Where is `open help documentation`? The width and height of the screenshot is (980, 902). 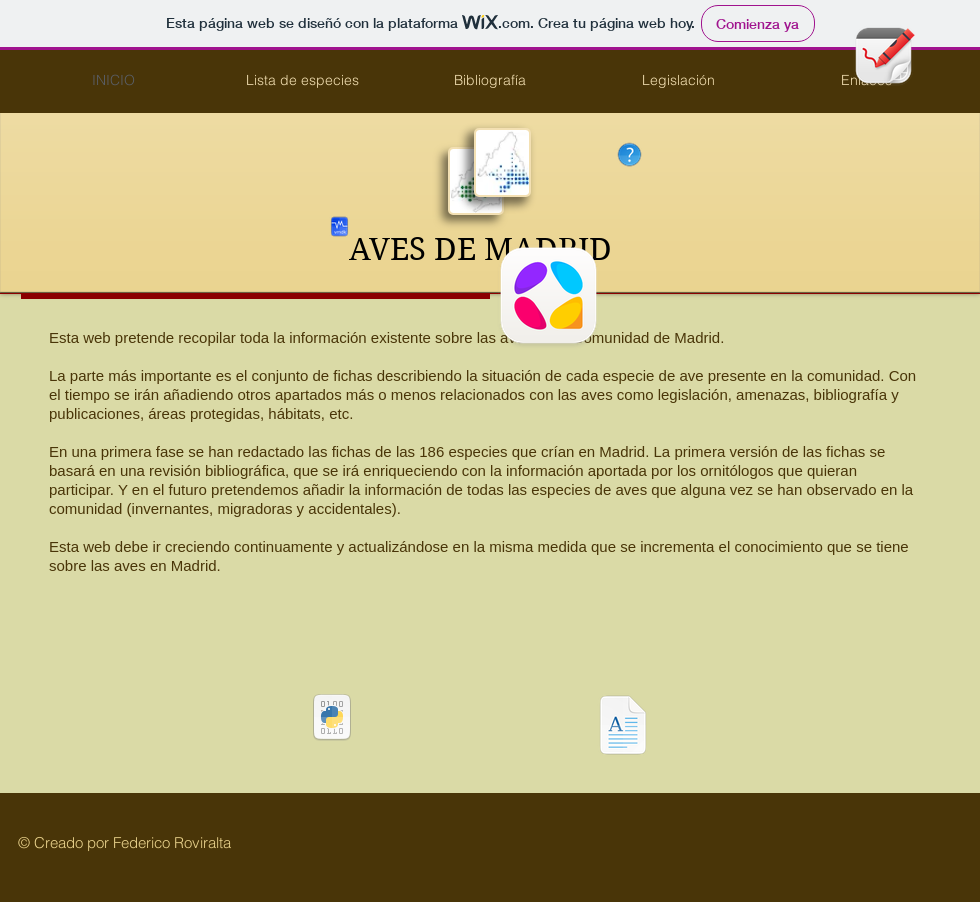 open help documentation is located at coordinates (629, 154).